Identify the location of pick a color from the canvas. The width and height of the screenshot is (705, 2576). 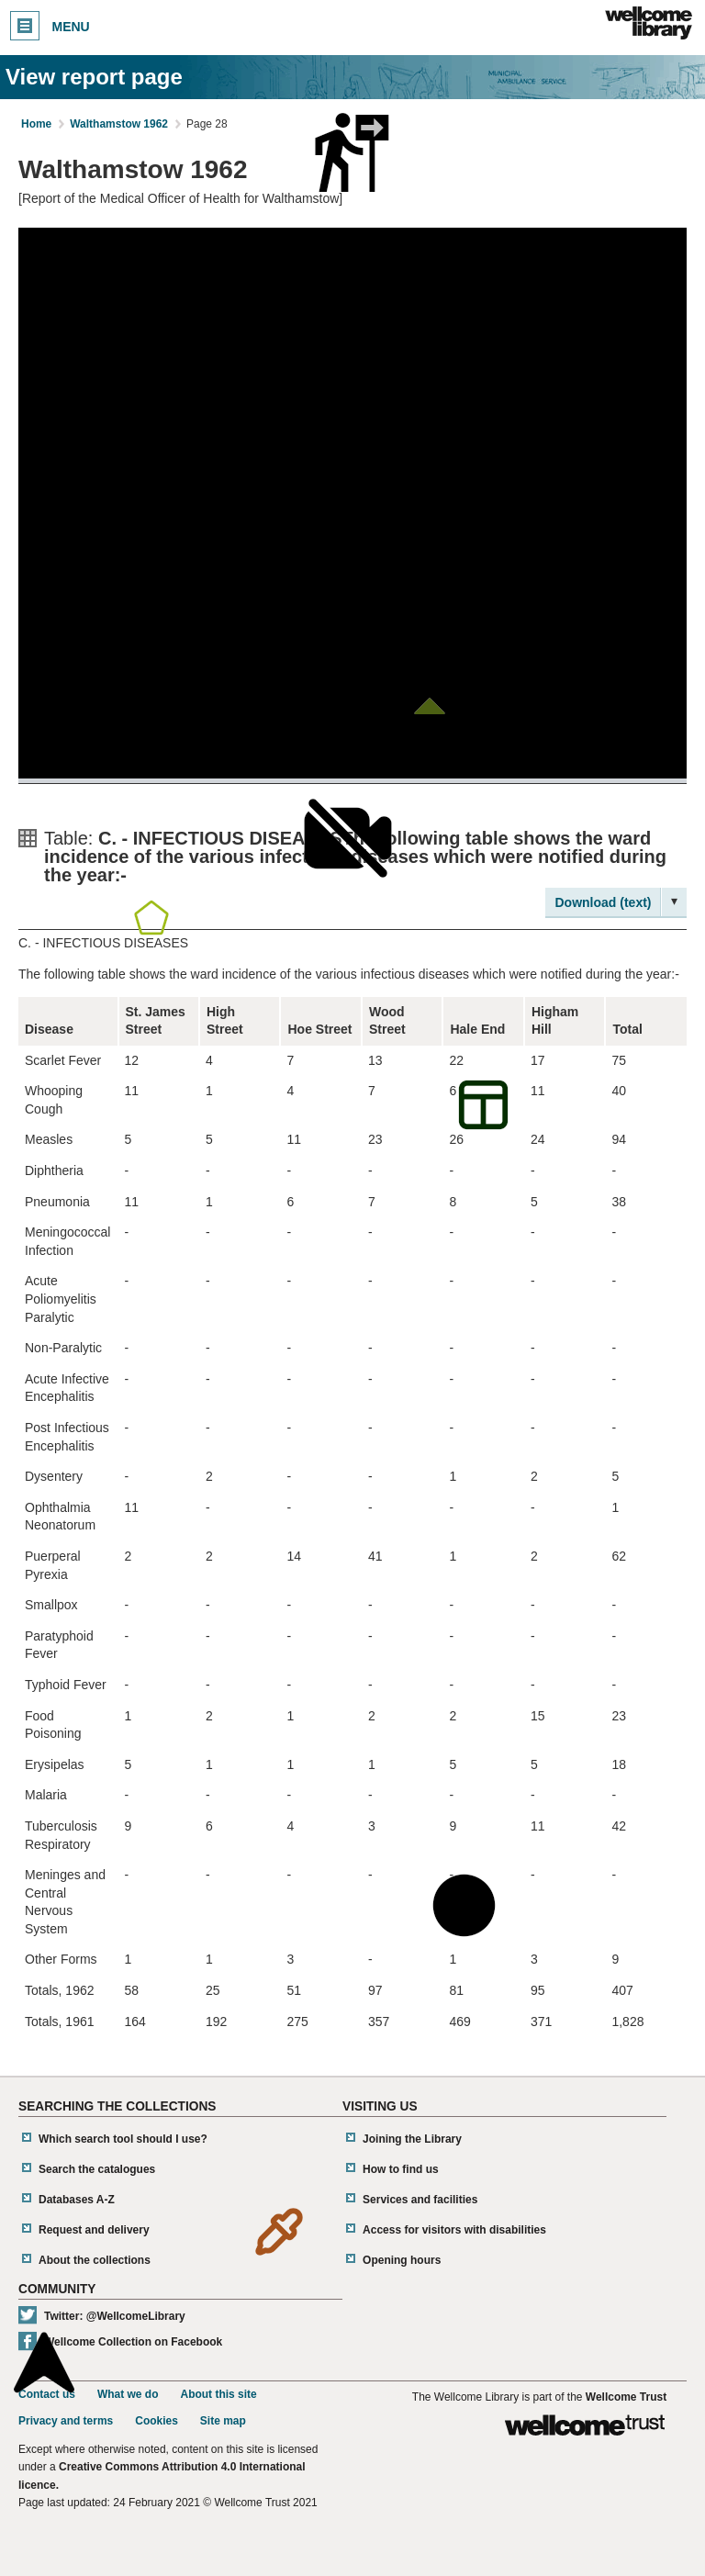
(279, 2232).